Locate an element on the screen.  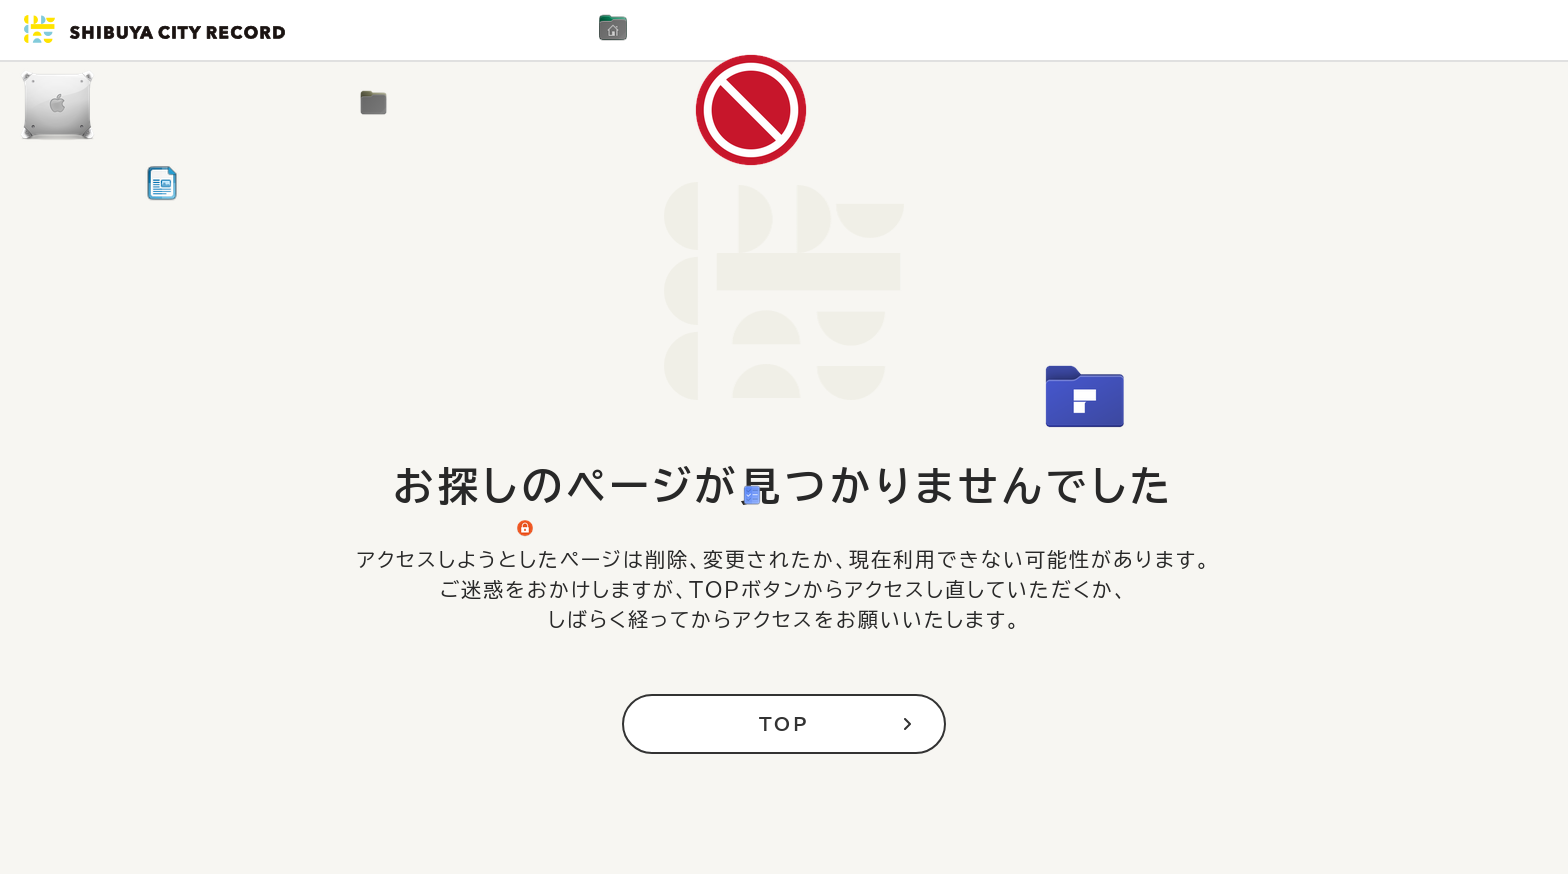
open a text document template file is located at coordinates (162, 183).